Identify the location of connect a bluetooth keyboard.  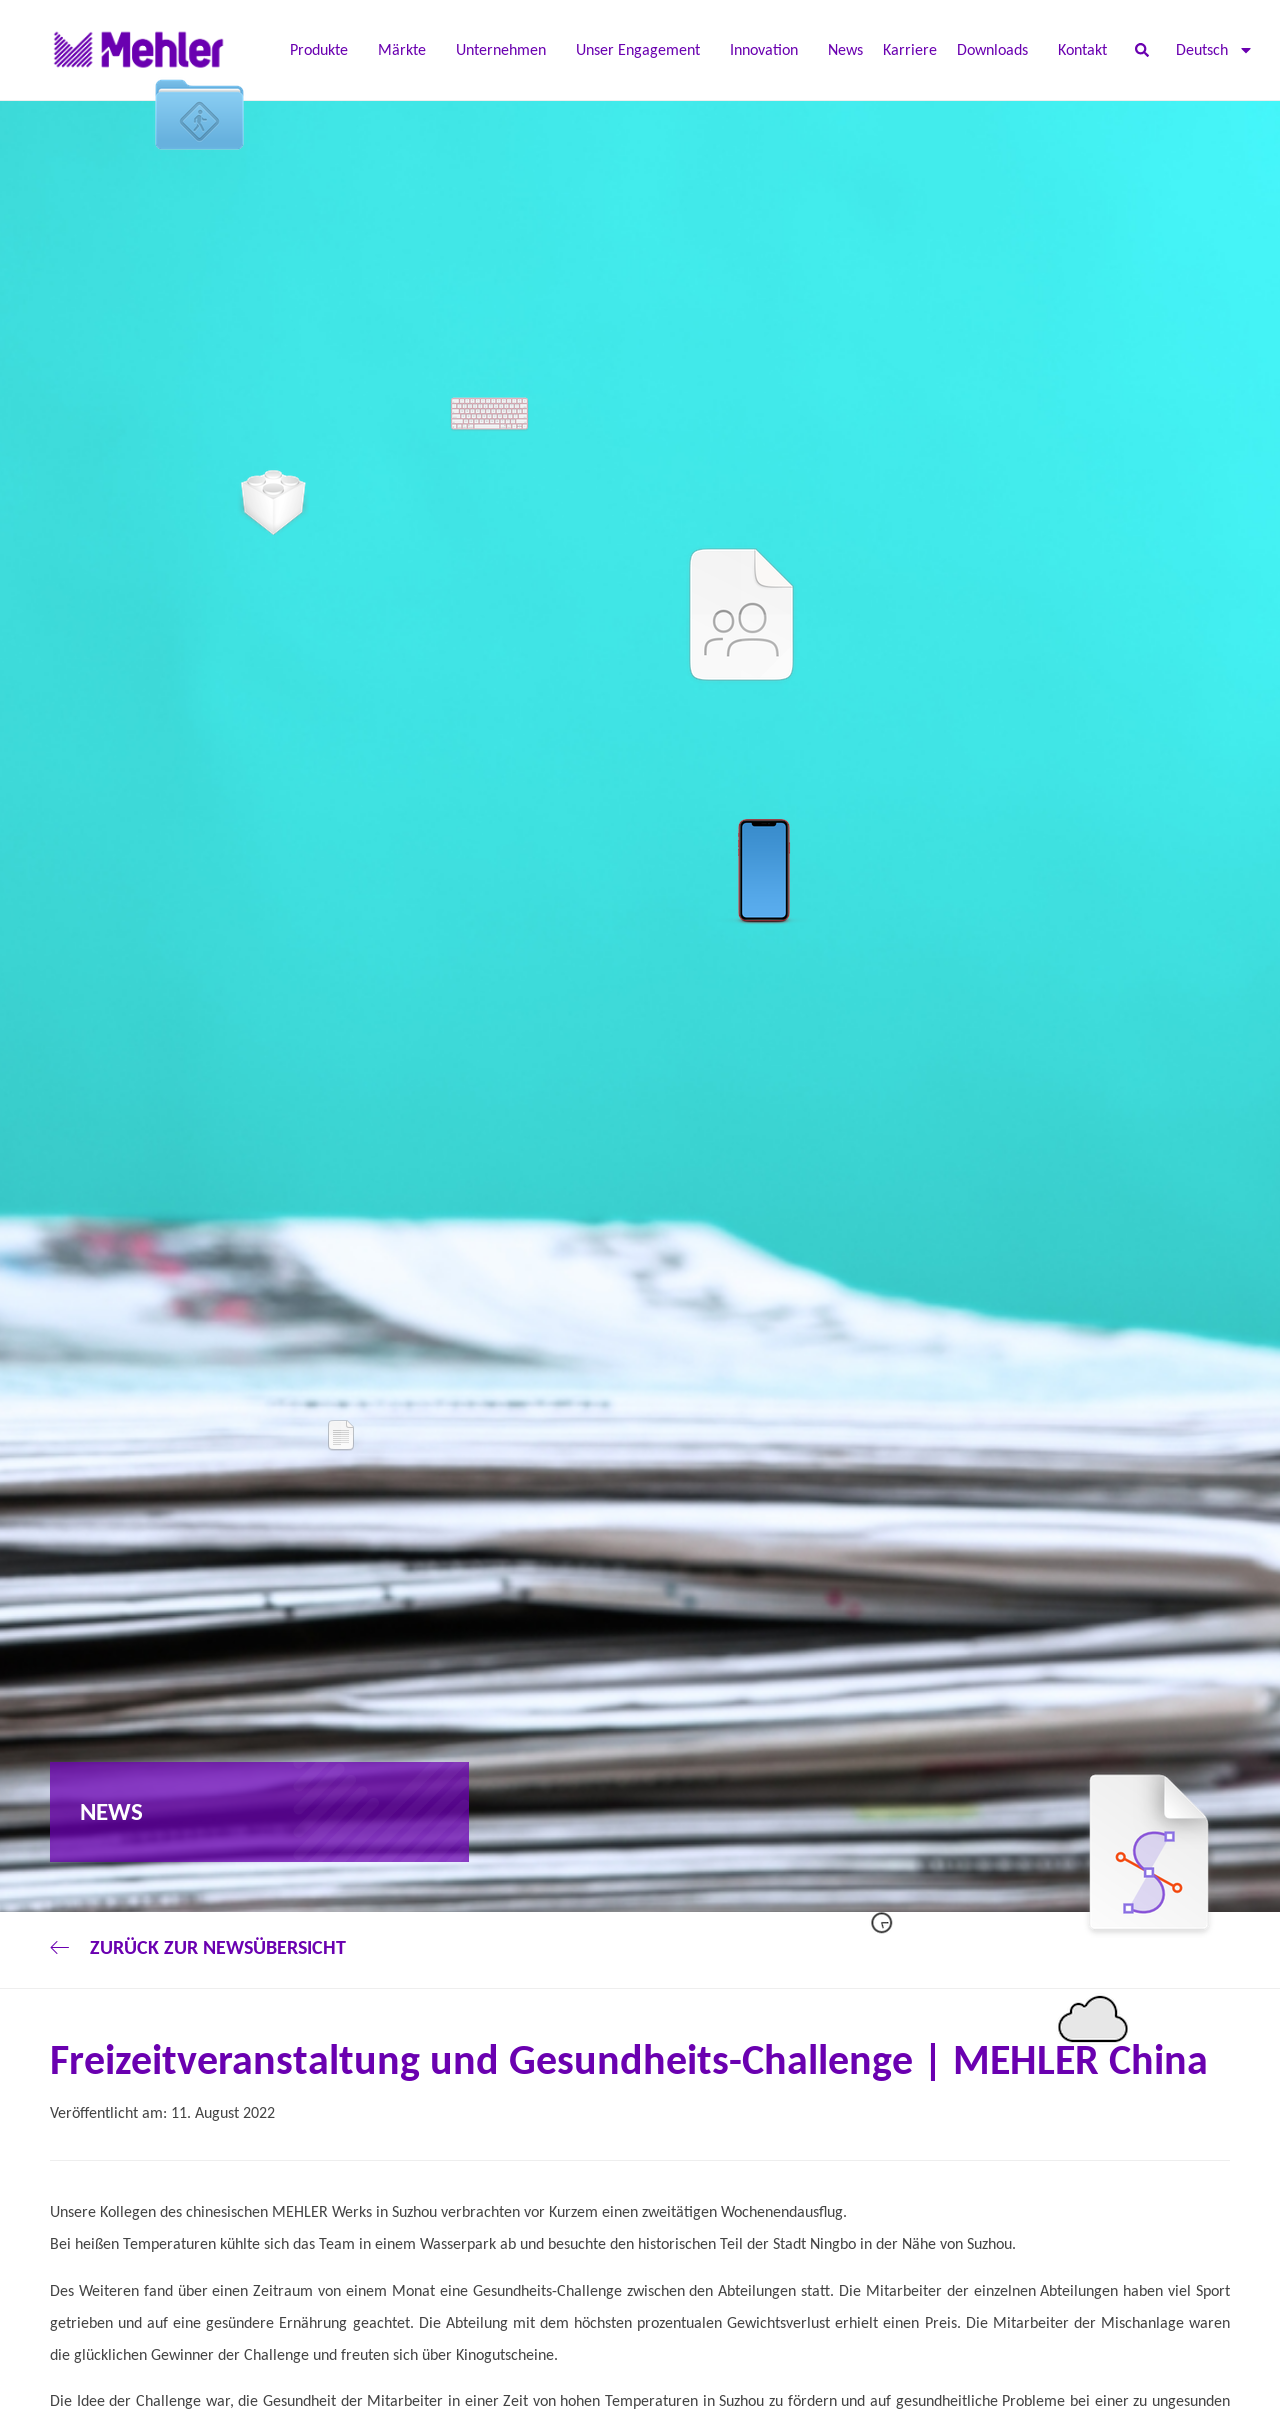
(489, 413).